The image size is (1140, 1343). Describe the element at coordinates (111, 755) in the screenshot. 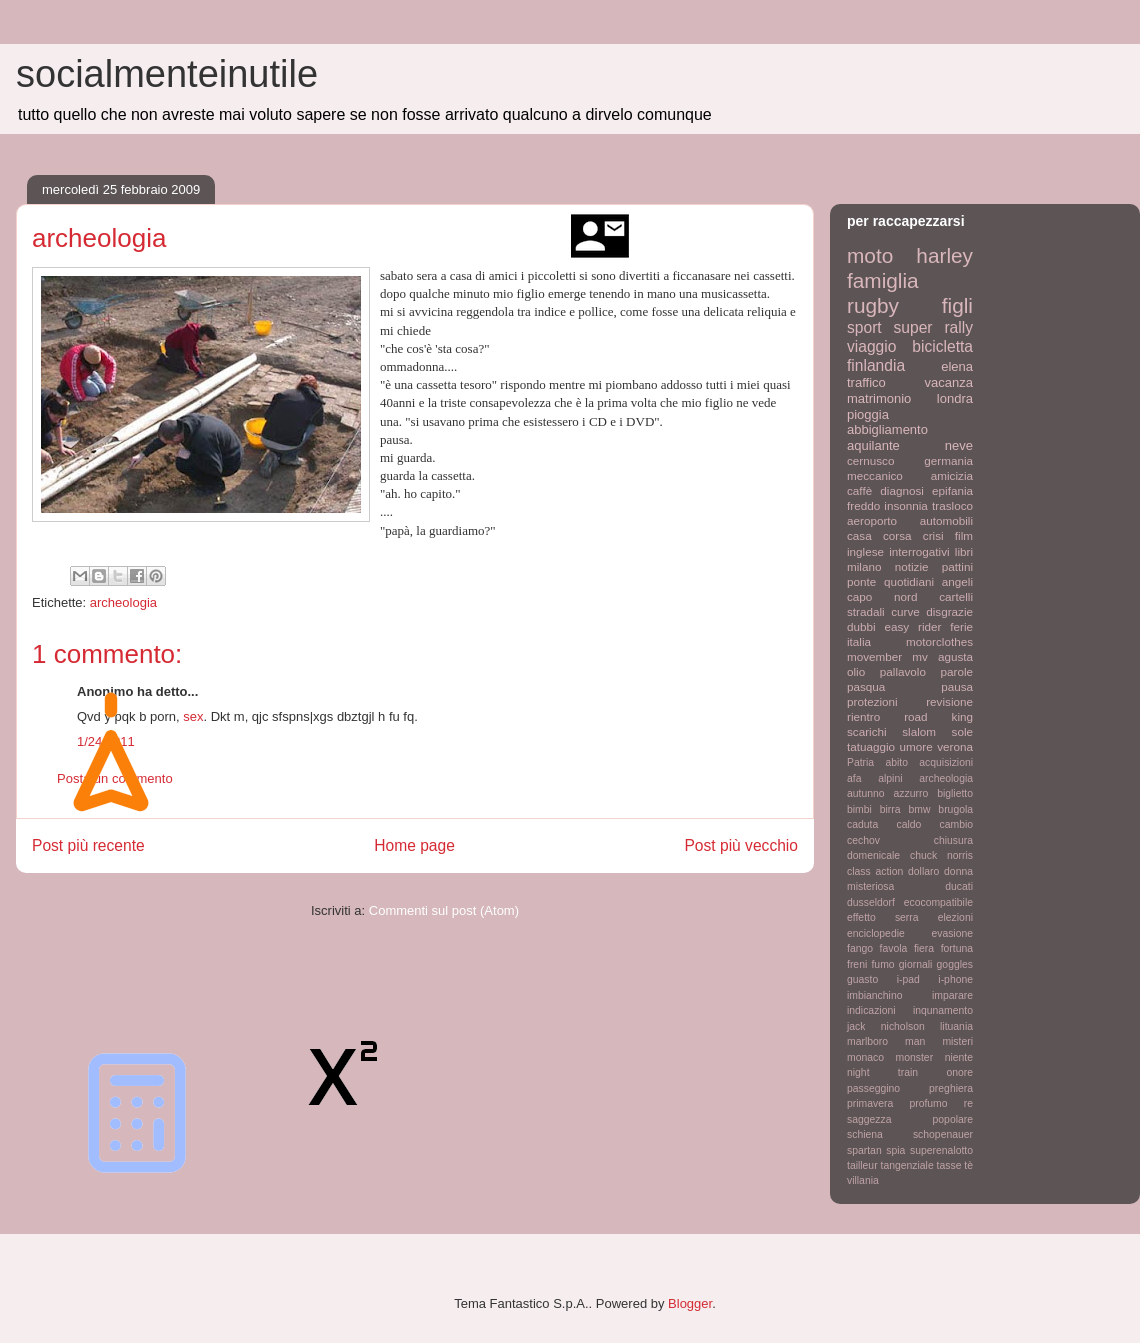

I see `navigate to current location` at that location.